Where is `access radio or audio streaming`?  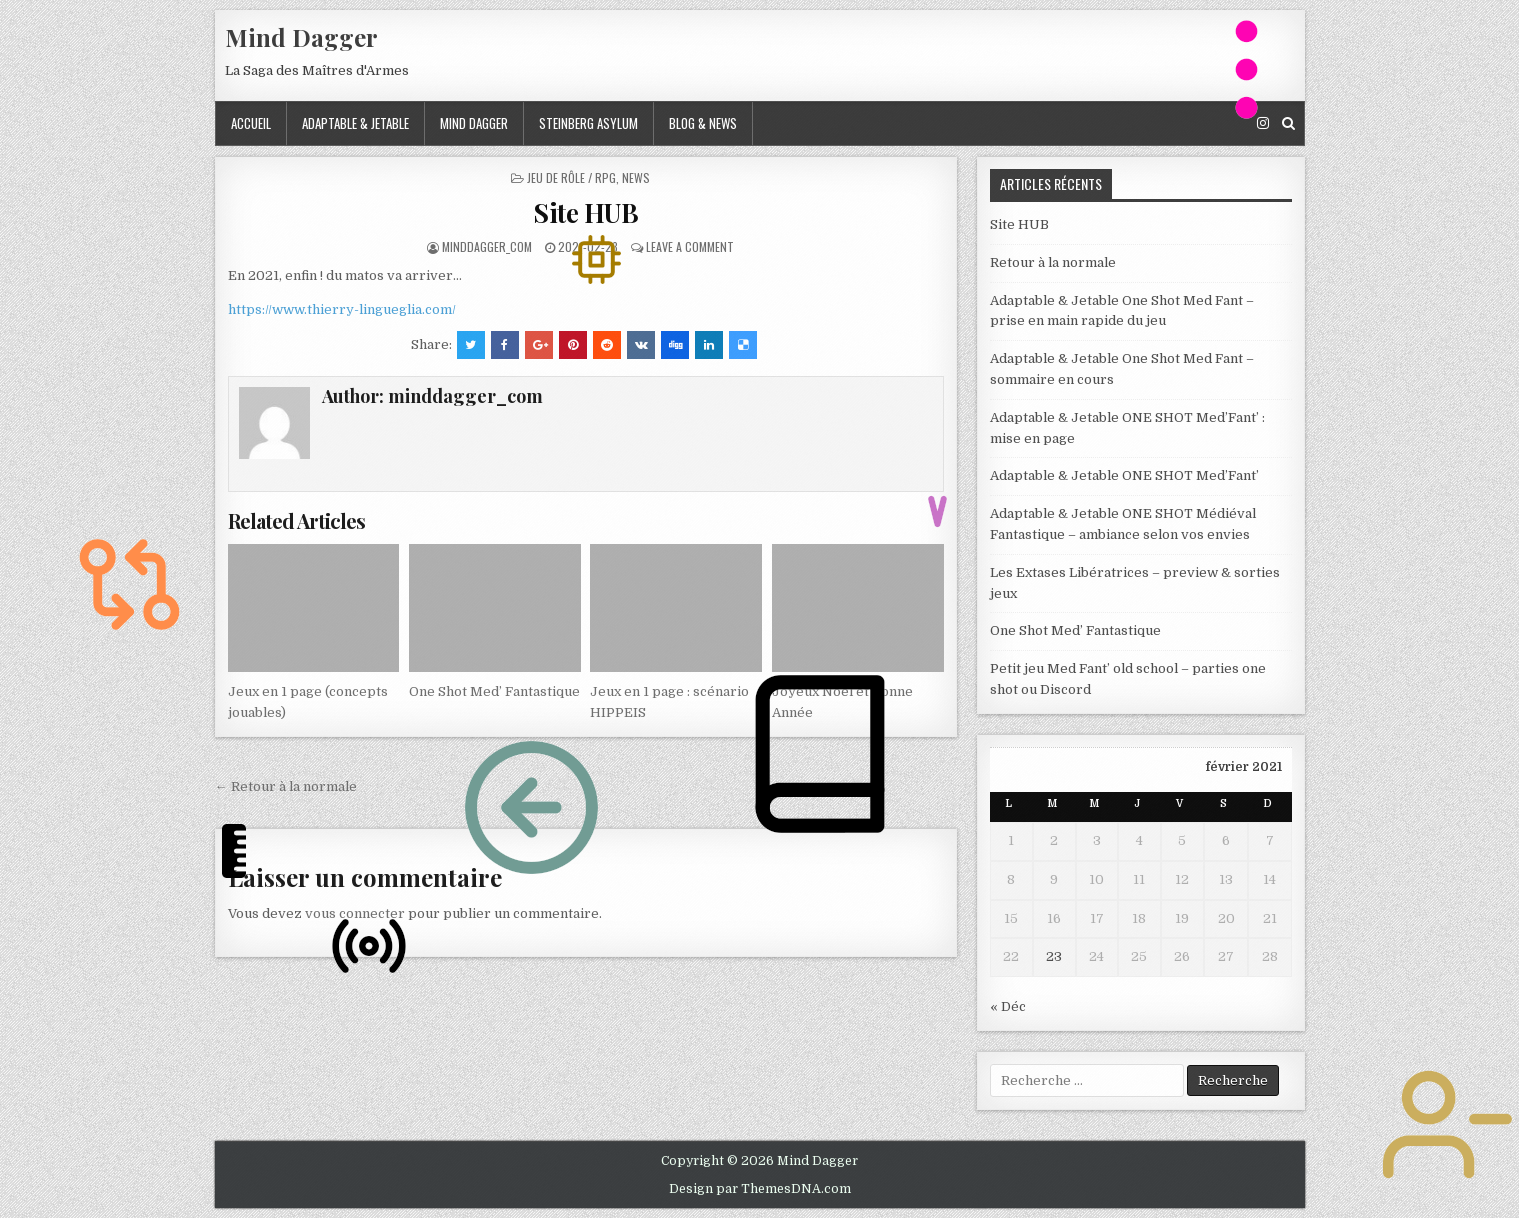 access radio or audio streaming is located at coordinates (369, 946).